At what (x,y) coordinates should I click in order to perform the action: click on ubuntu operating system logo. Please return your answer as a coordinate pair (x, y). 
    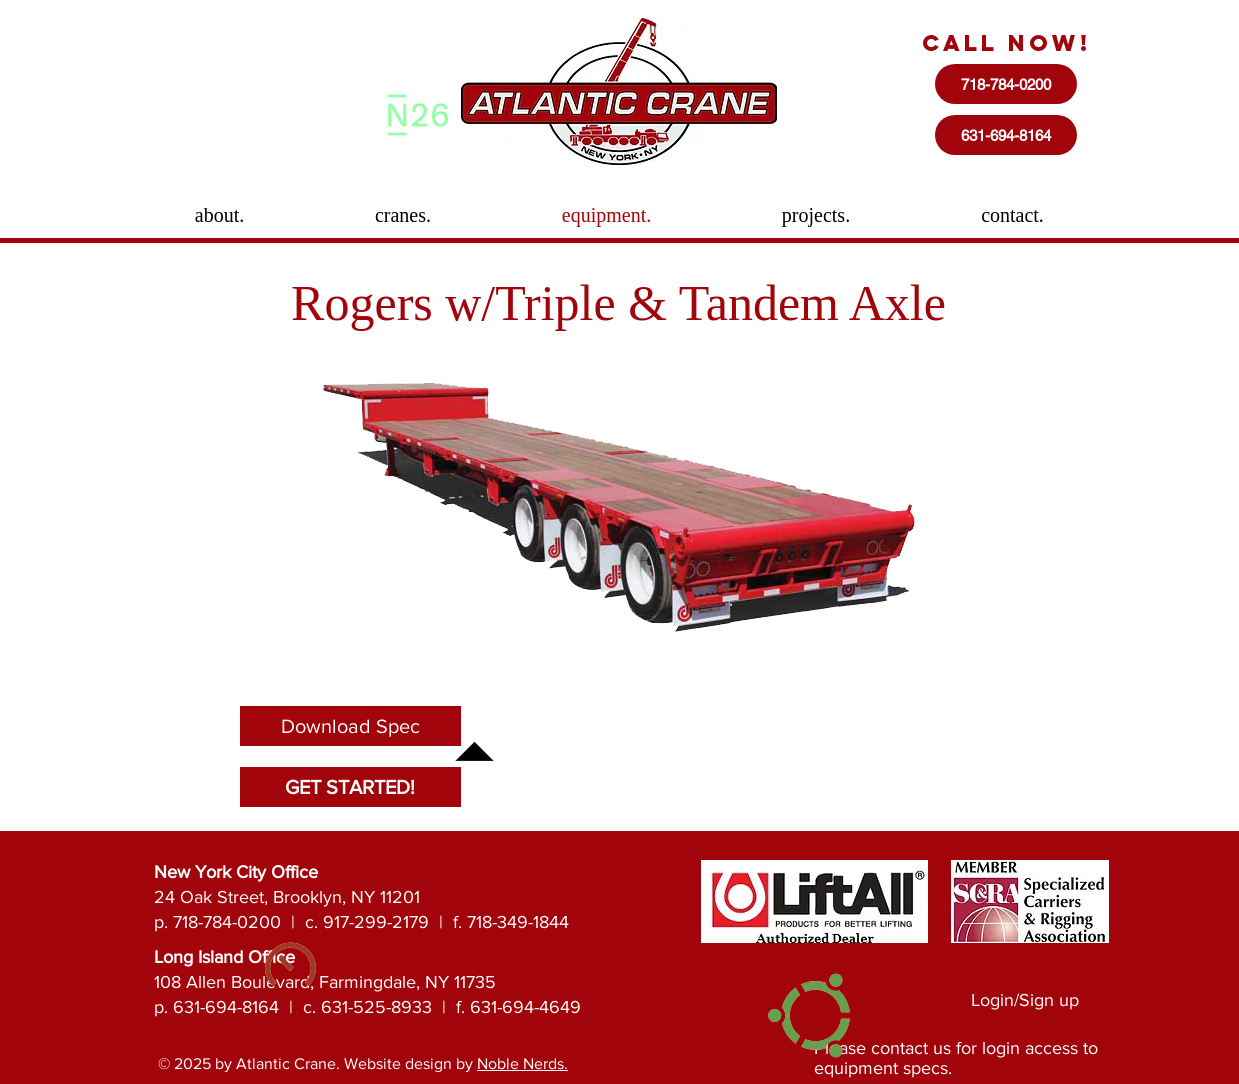
    Looking at the image, I should click on (815, 1015).